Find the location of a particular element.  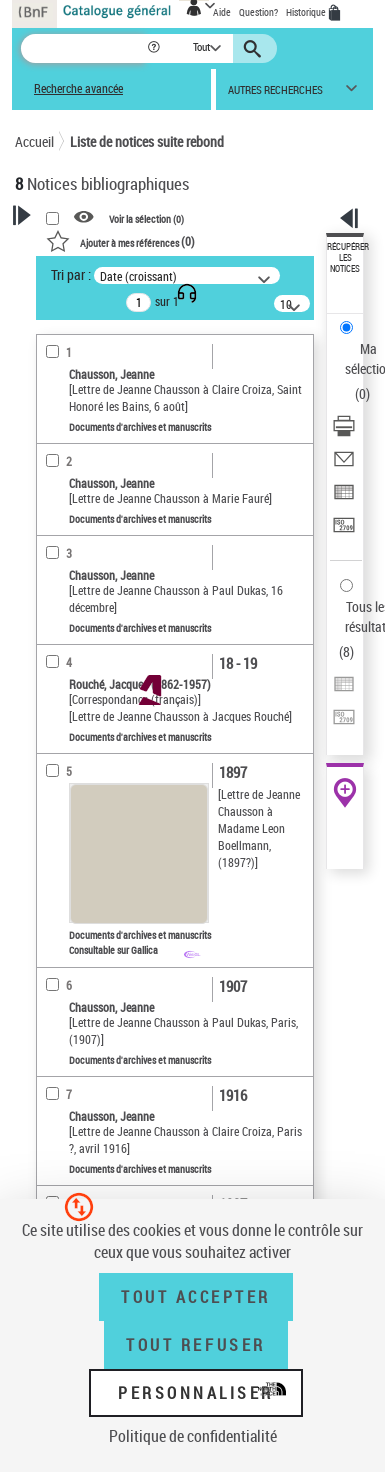

visit gsmarena website for phone specs and reviews is located at coordinates (150, 690).